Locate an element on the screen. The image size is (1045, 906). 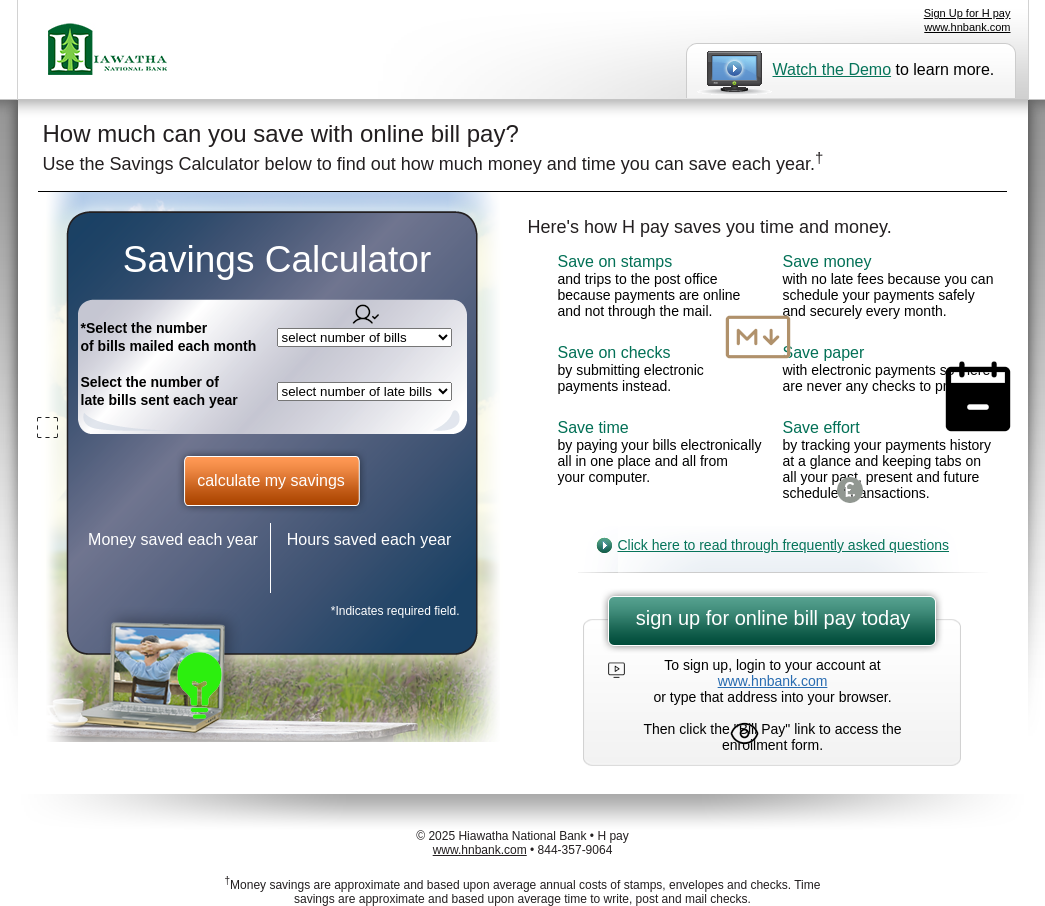
remove an event from your calendar is located at coordinates (978, 399).